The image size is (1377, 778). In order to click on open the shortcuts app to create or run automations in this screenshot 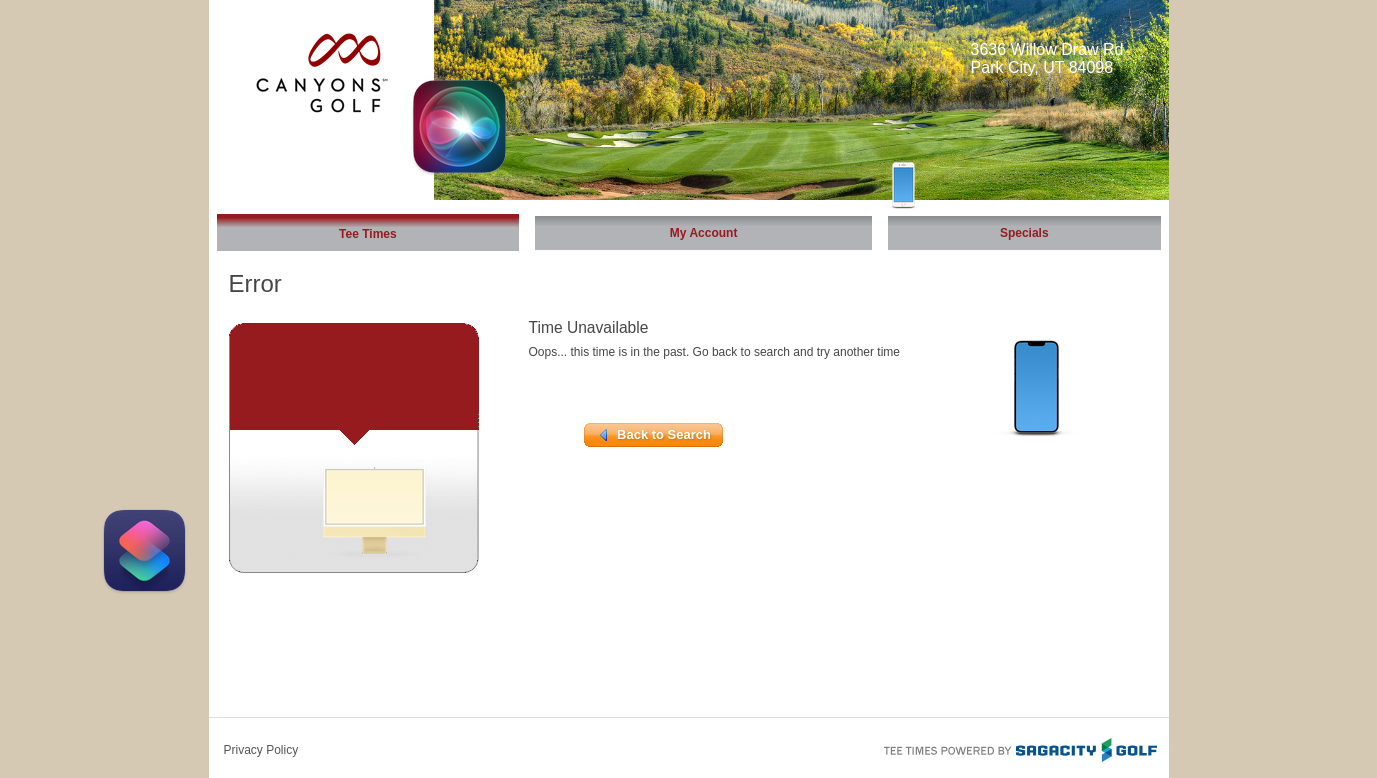, I will do `click(144, 550)`.